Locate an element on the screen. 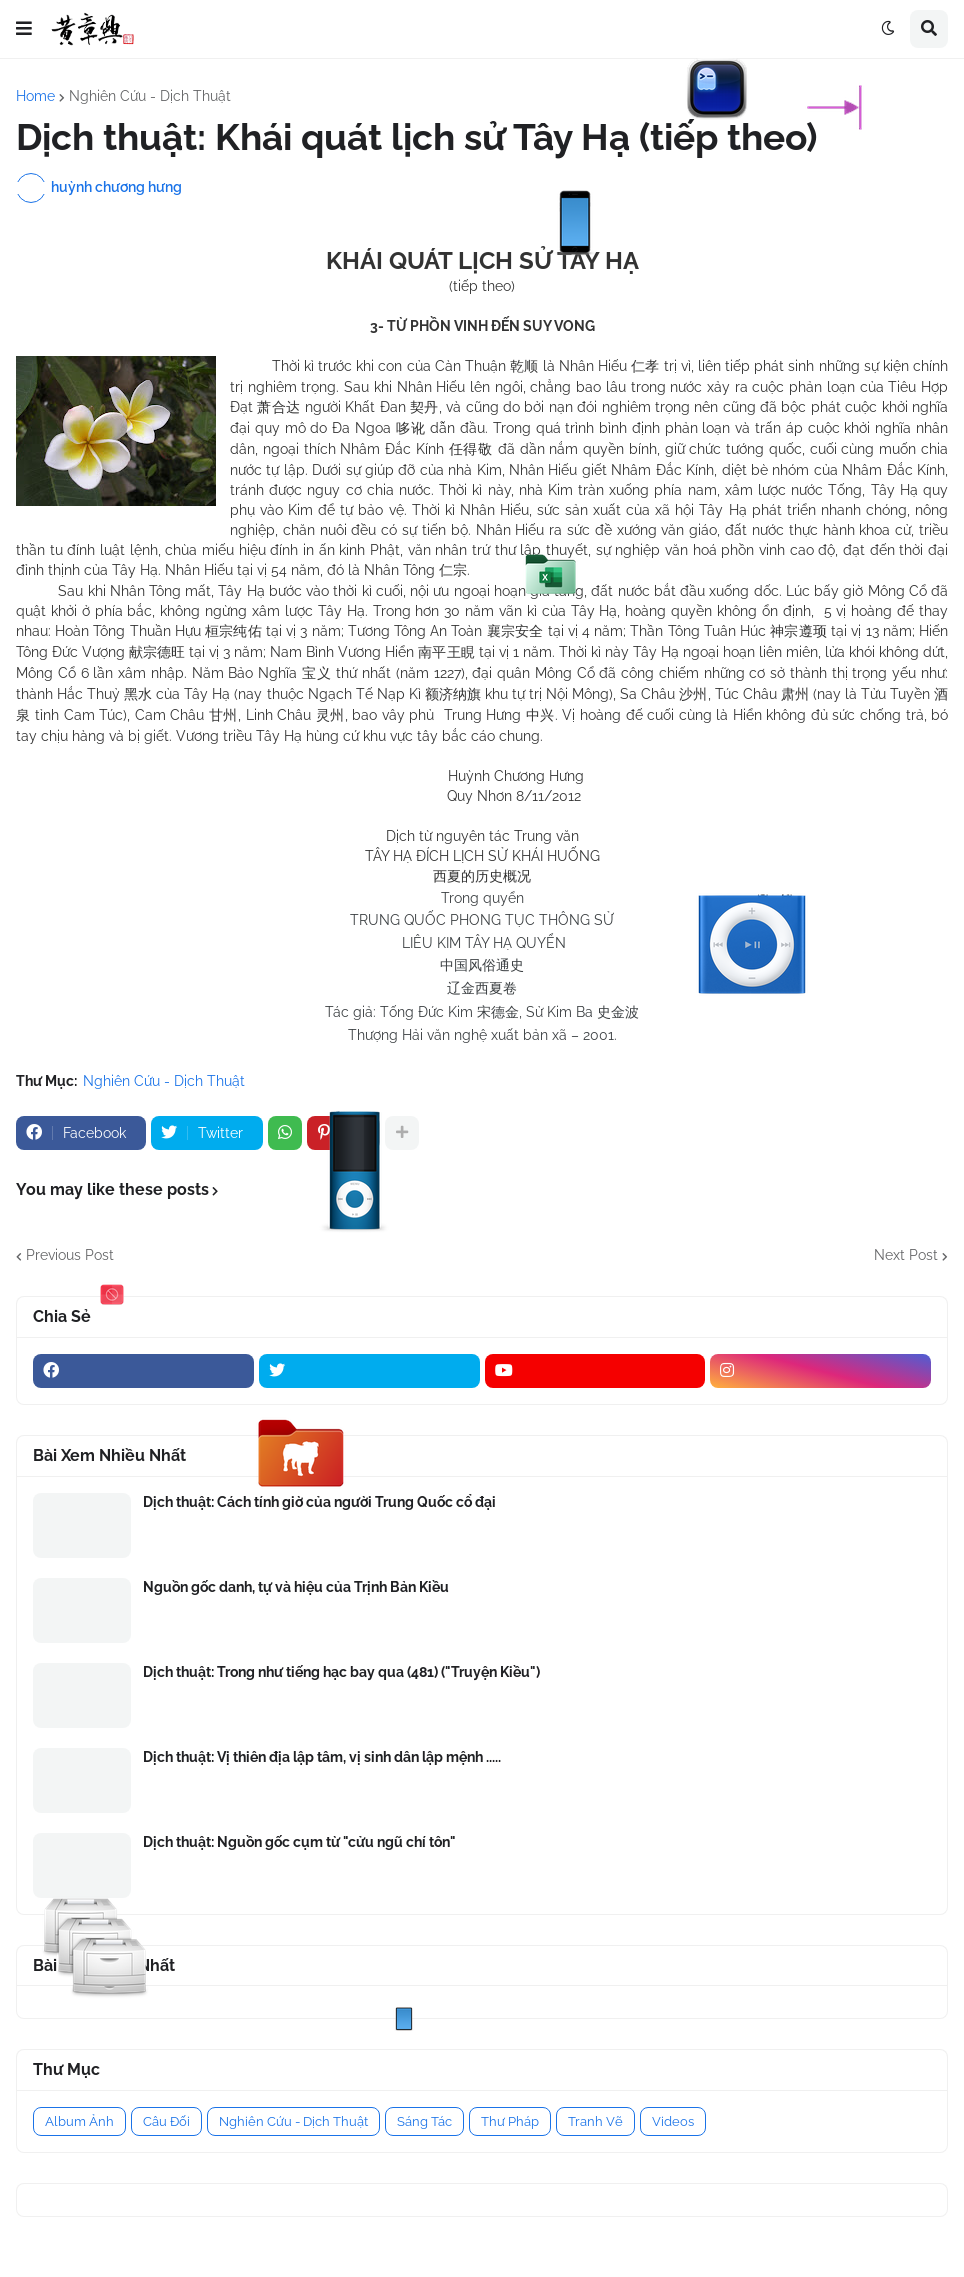 The width and height of the screenshot is (964, 2277). iPhone SE 2 device connected to your mac is located at coordinates (575, 223).